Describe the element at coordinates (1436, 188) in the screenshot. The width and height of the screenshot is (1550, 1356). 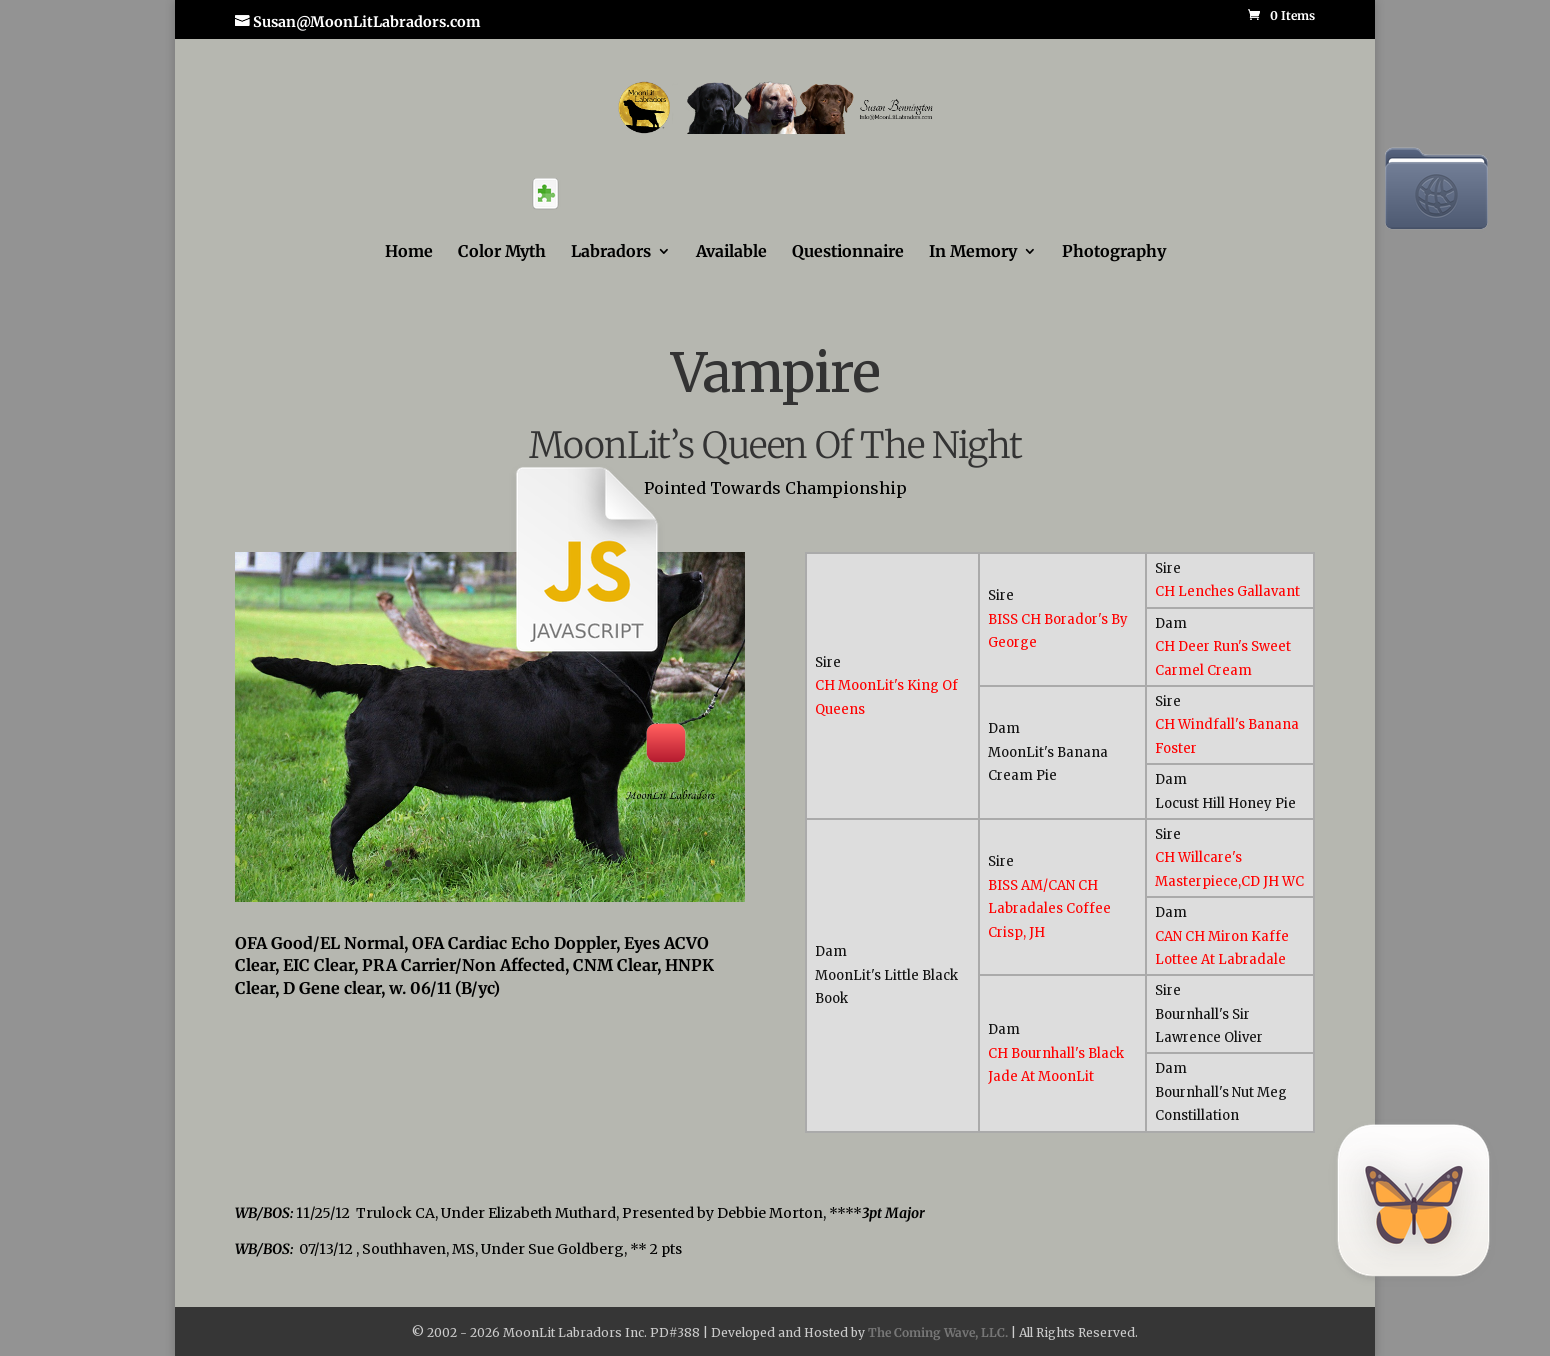
I see `folder containing html or web-related files` at that location.